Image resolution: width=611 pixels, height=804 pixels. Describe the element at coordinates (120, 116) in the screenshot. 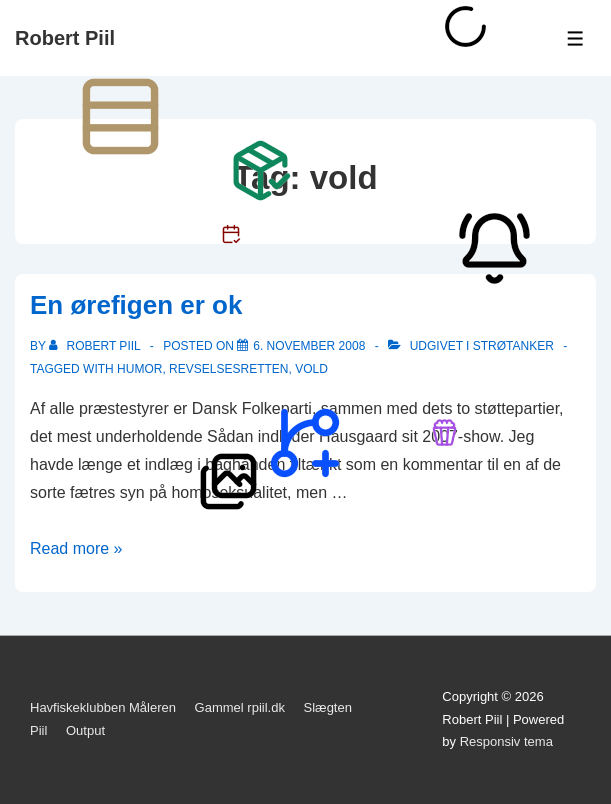

I see `switch to list view` at that location.